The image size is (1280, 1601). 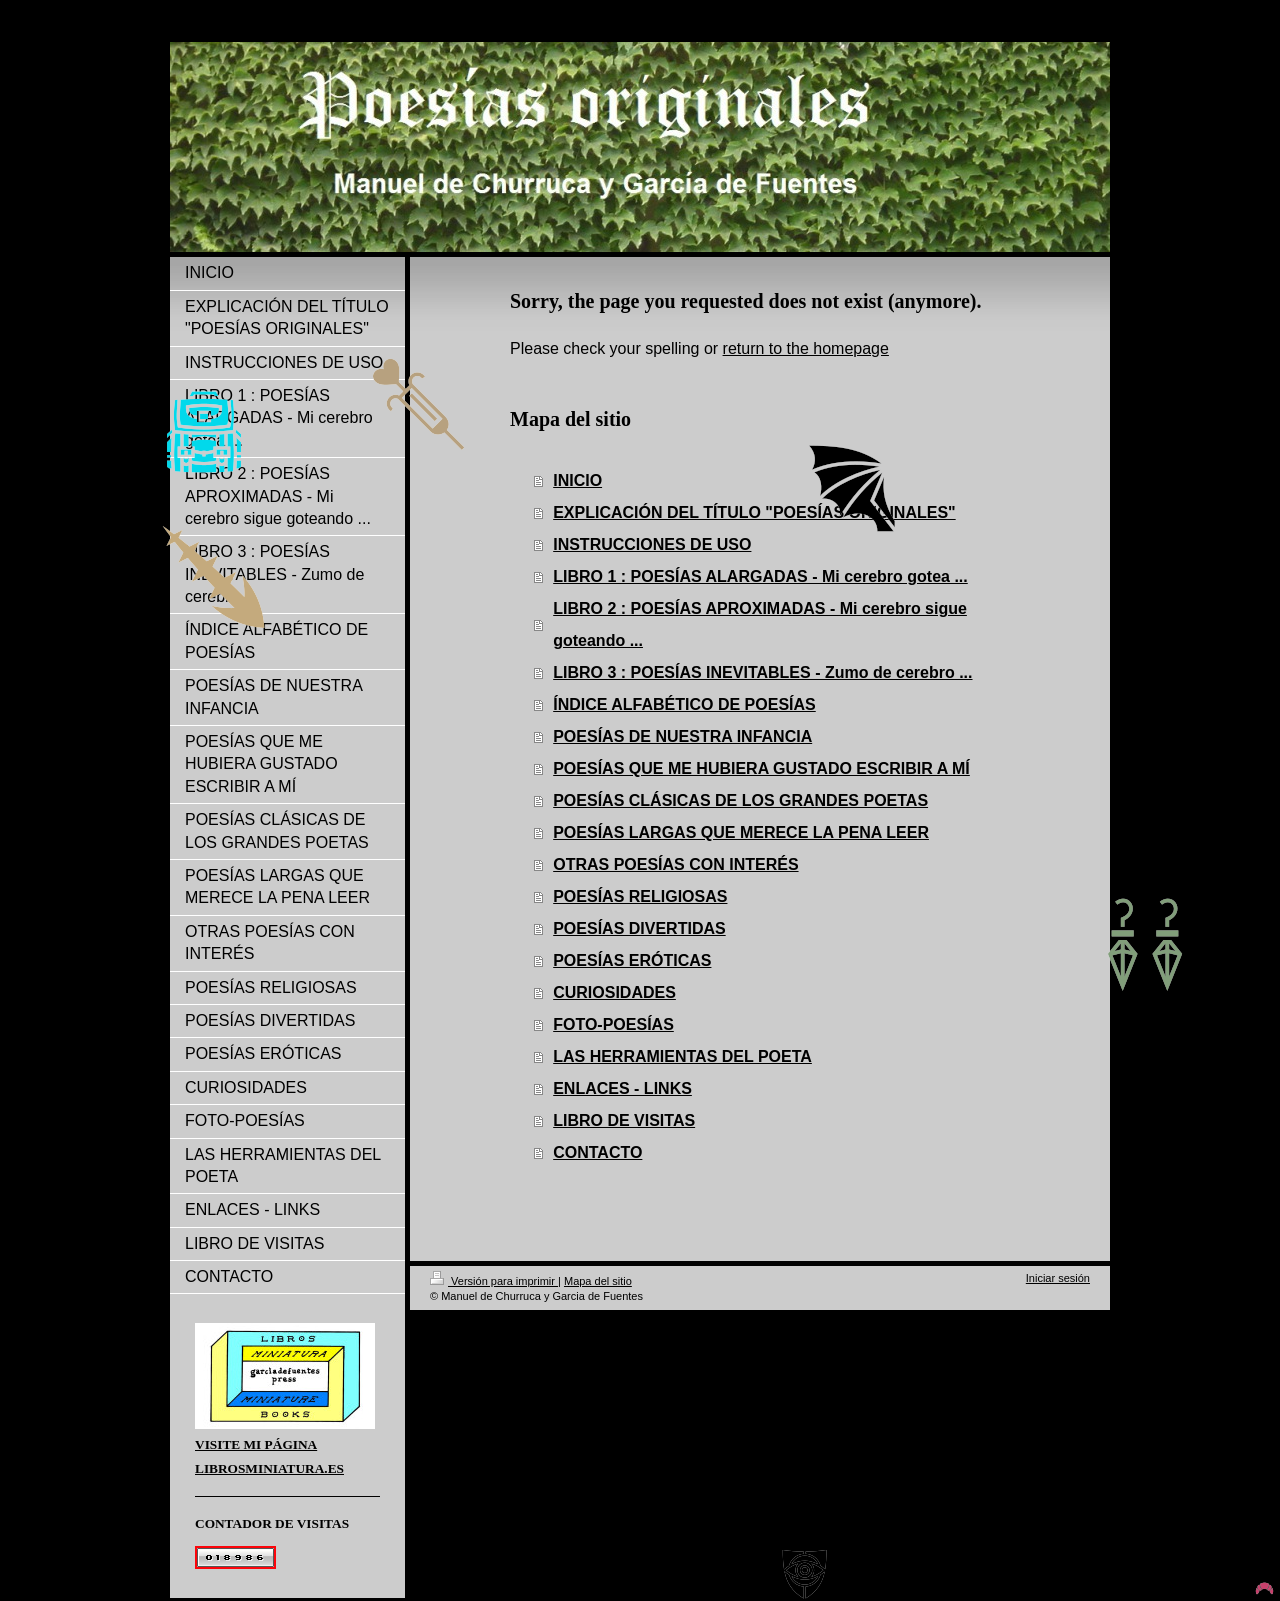 I want to click on select a barbed arrow projectile type, so click(x=213, y=577).